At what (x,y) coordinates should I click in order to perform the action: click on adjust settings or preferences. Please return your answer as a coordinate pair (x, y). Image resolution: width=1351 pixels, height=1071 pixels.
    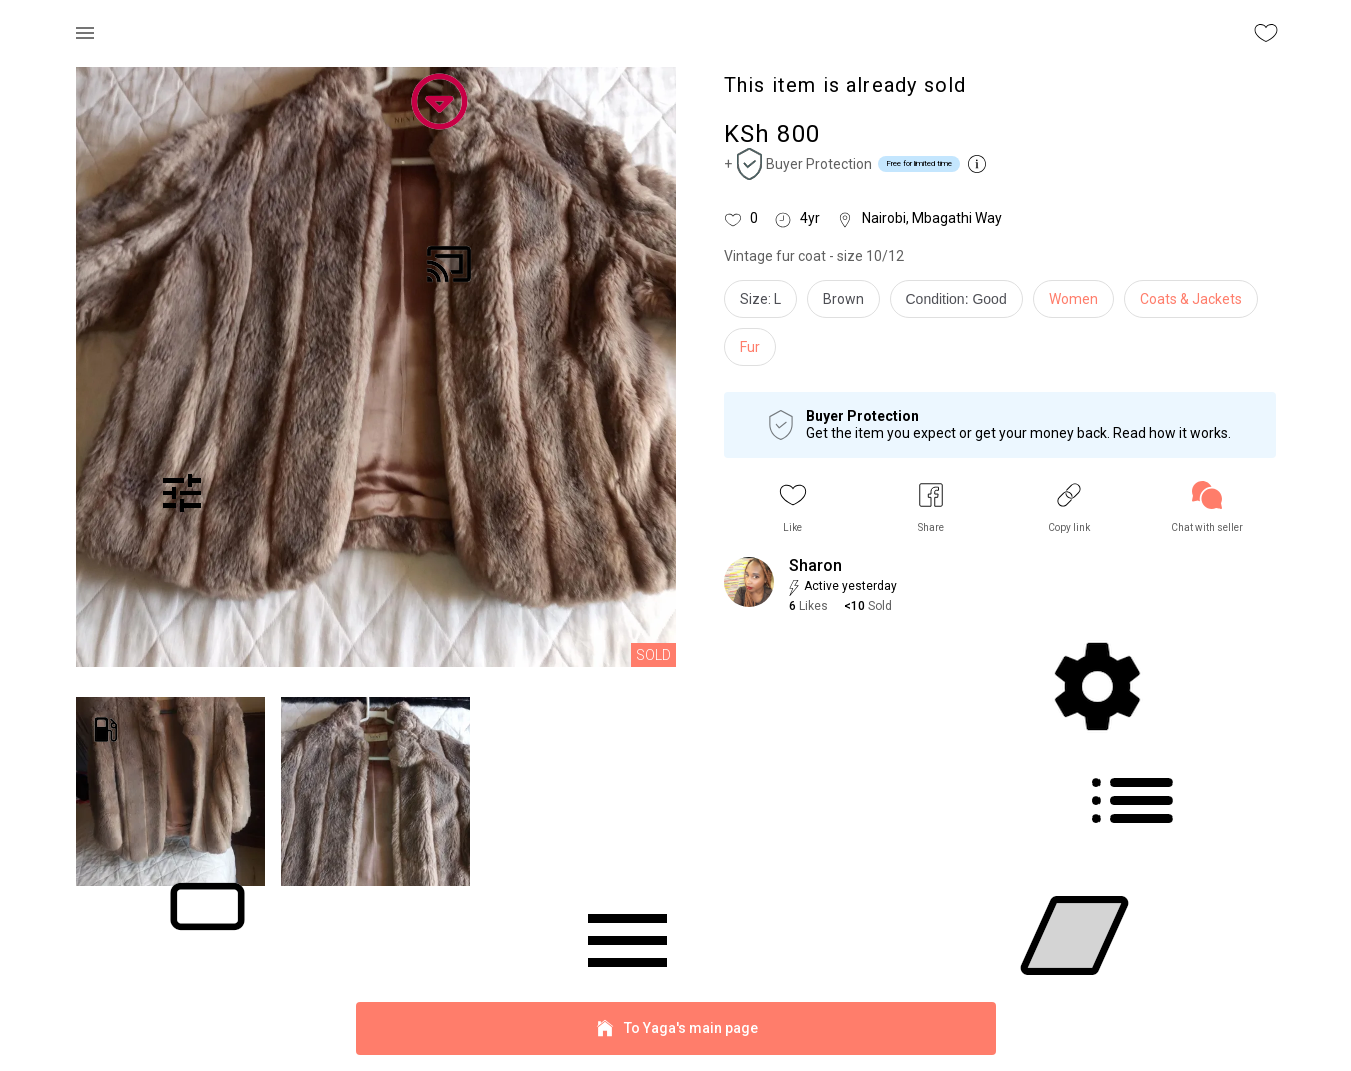
    Looking at the image, I should click on (182, 493).